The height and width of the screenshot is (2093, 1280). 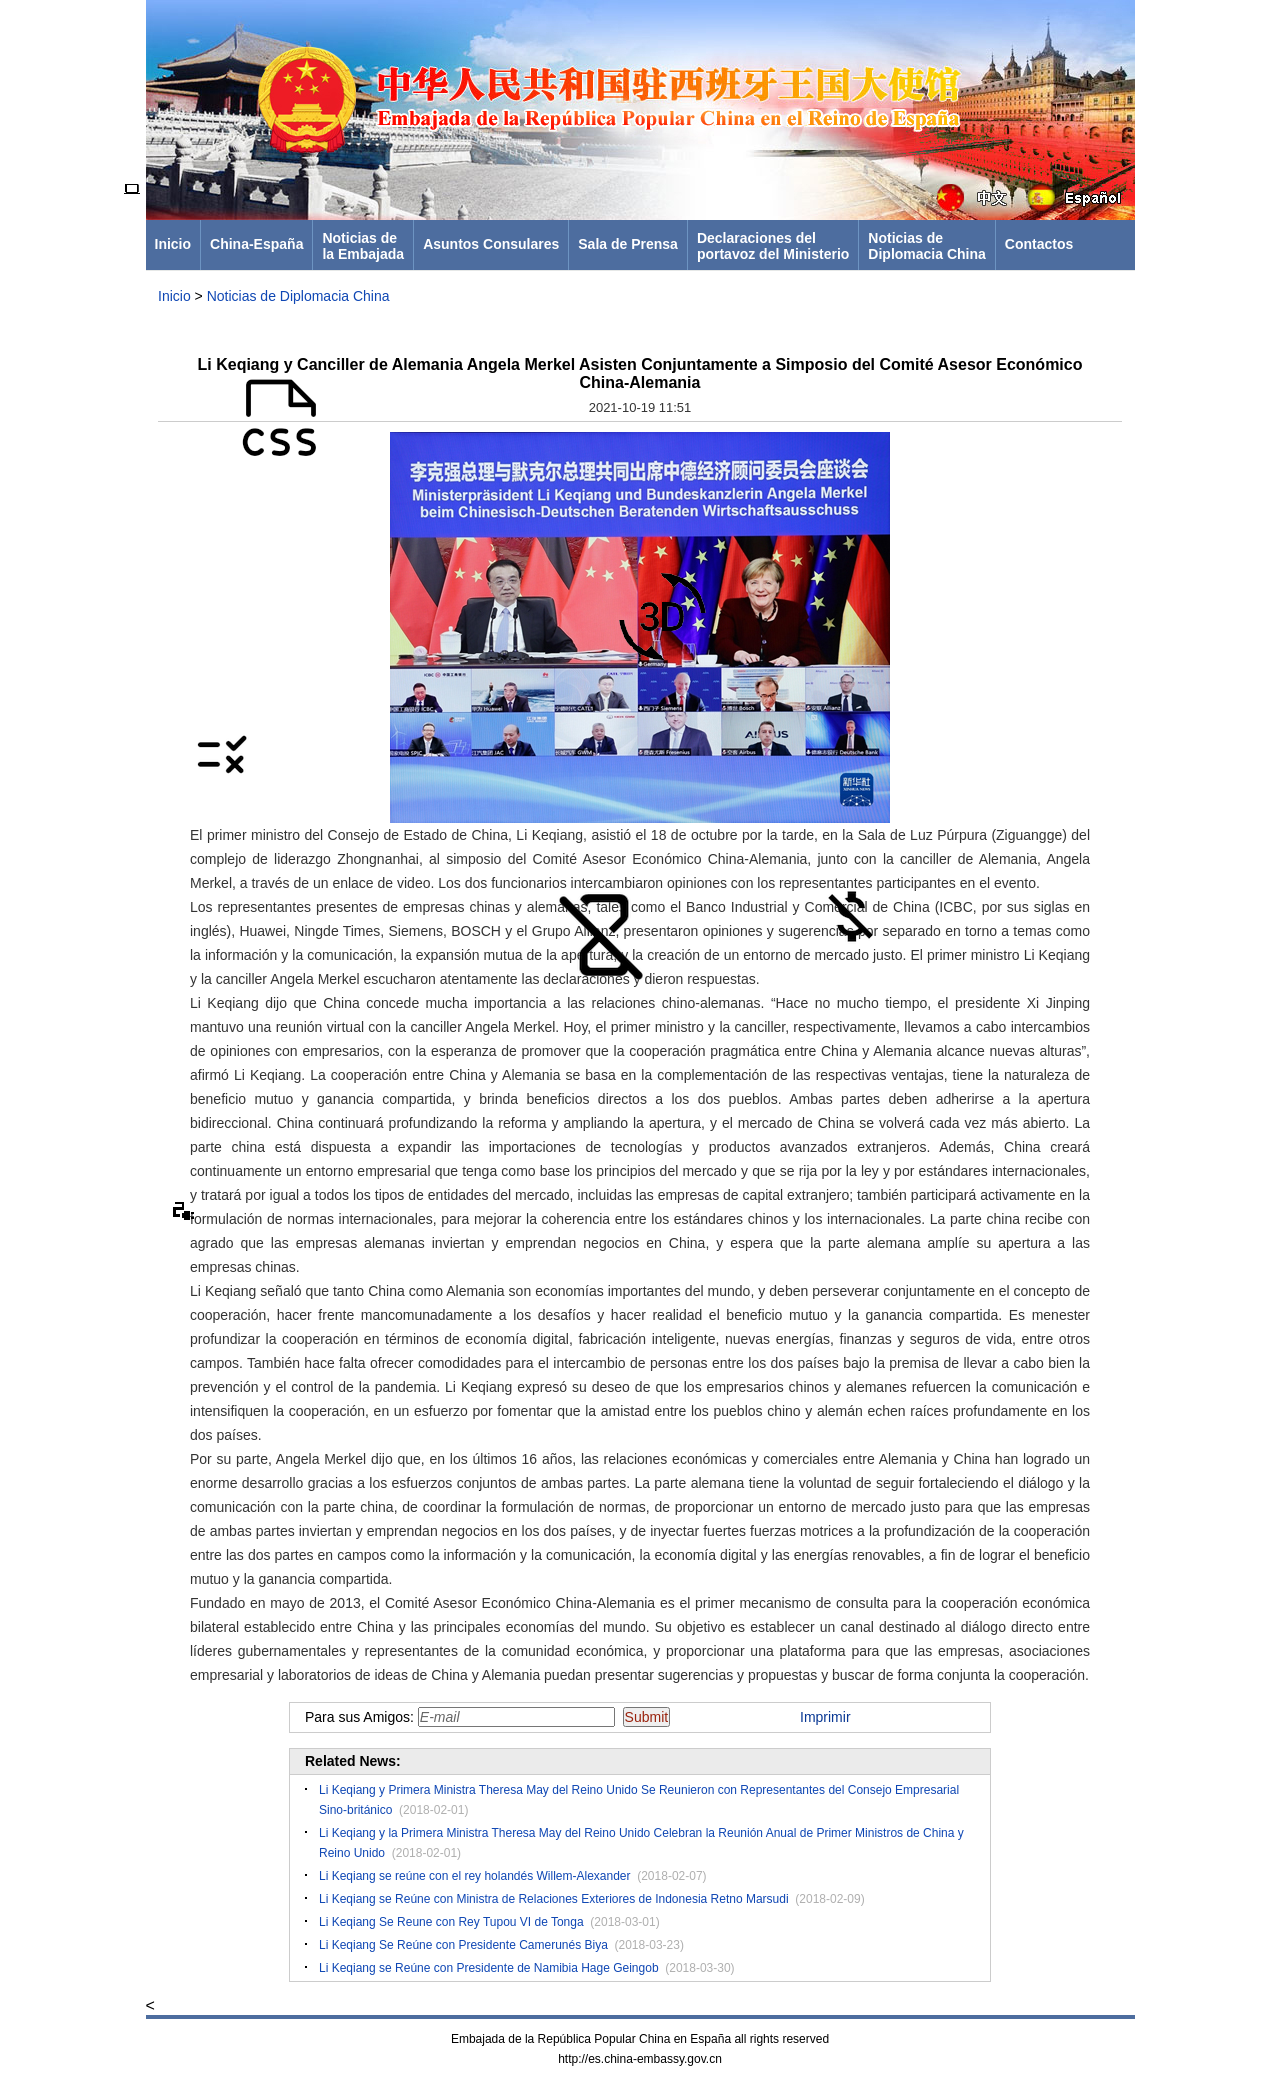 What do you see at coordinates (222, 754) in the screenshot?
I see `review items with pass/fail status` at bounding box center [222, 754].